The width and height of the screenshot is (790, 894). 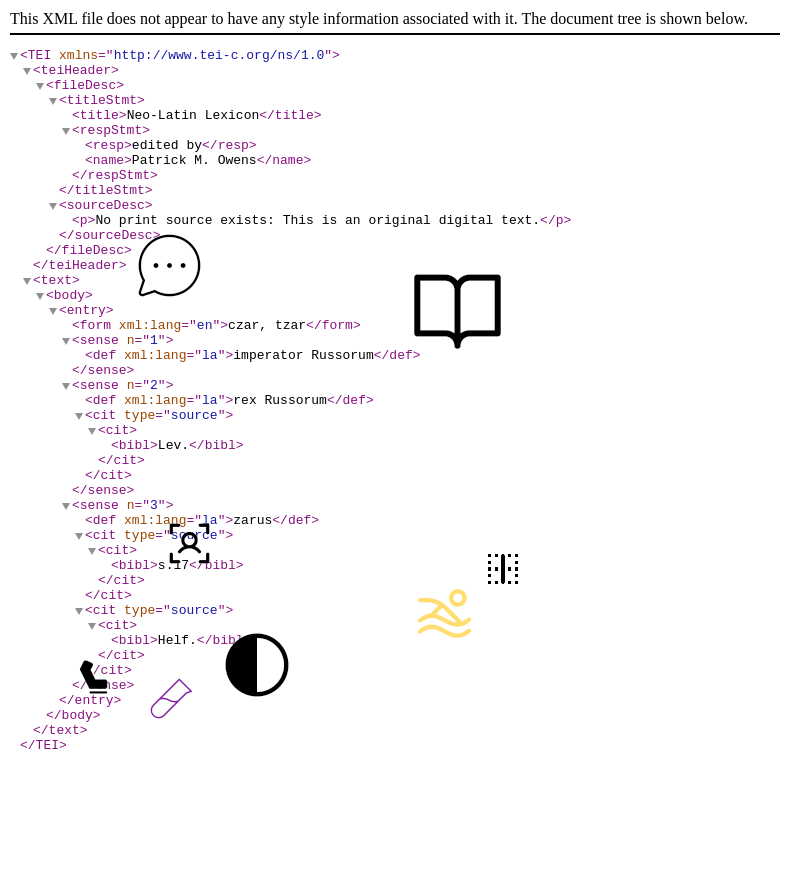 What do you see at coordinates (169, 265) in the screenshot?
I see `open chat or messaging` at bounding box center [169, 265].